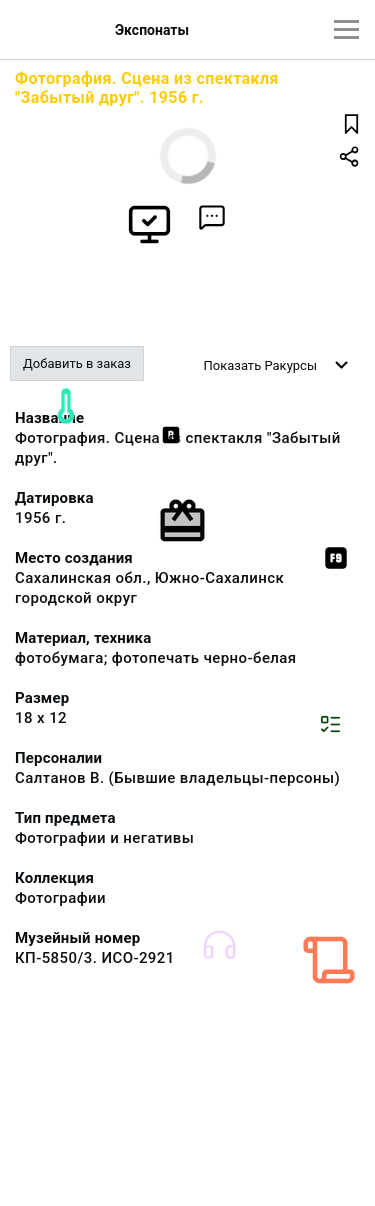 The height and width of the screenshot is (1206, 375). Describe the element at coordinates (171, 435) in the screenshot. I see `indicates a rating or review section` at that location.